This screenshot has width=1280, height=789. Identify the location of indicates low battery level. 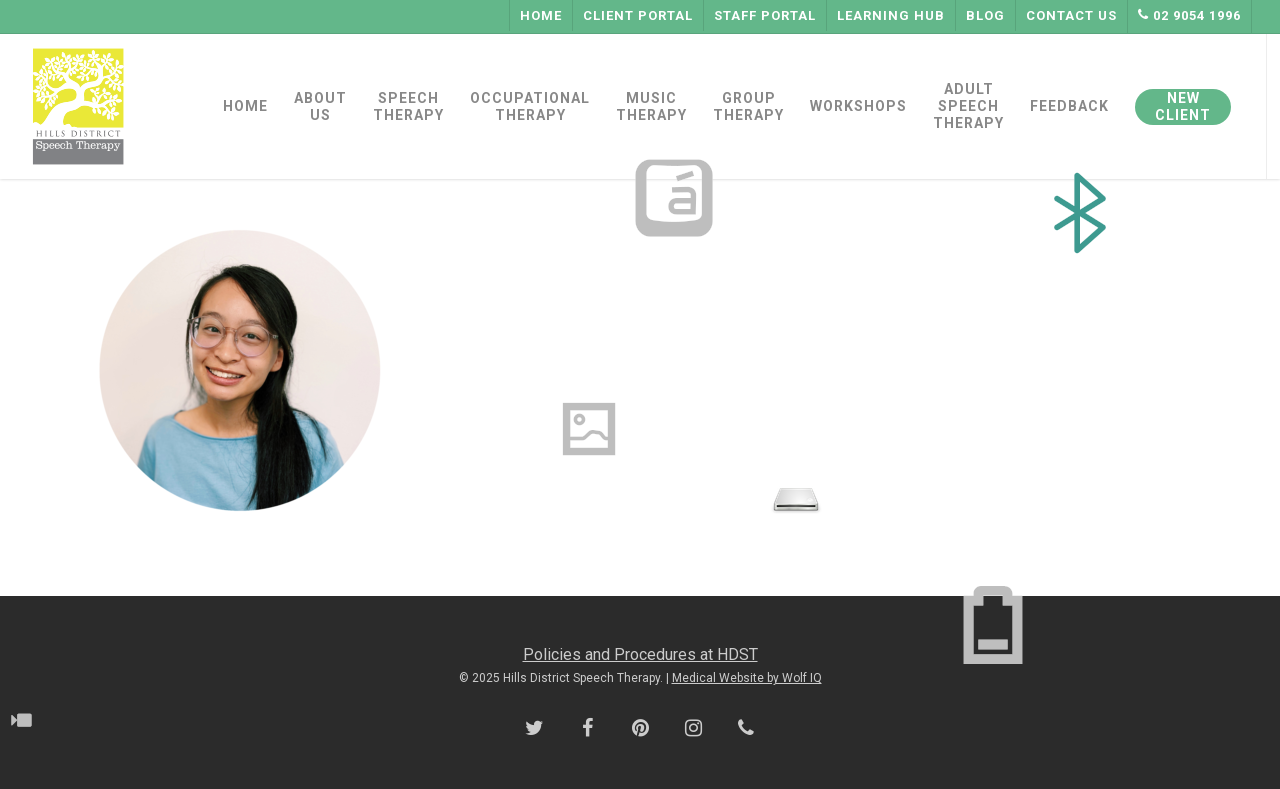
(993, 625).